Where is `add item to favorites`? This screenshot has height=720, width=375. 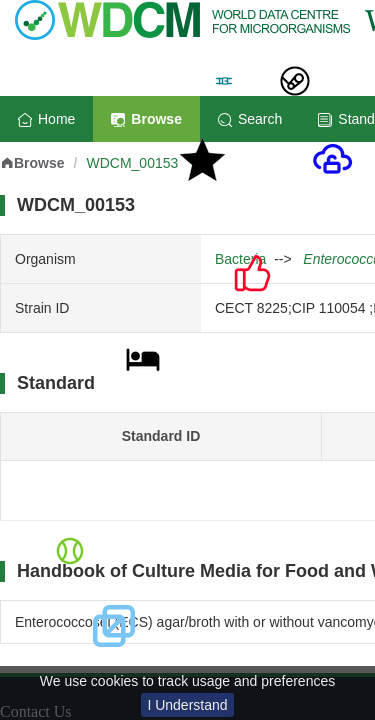
add item to favorites is located at coordinates (202, 160).